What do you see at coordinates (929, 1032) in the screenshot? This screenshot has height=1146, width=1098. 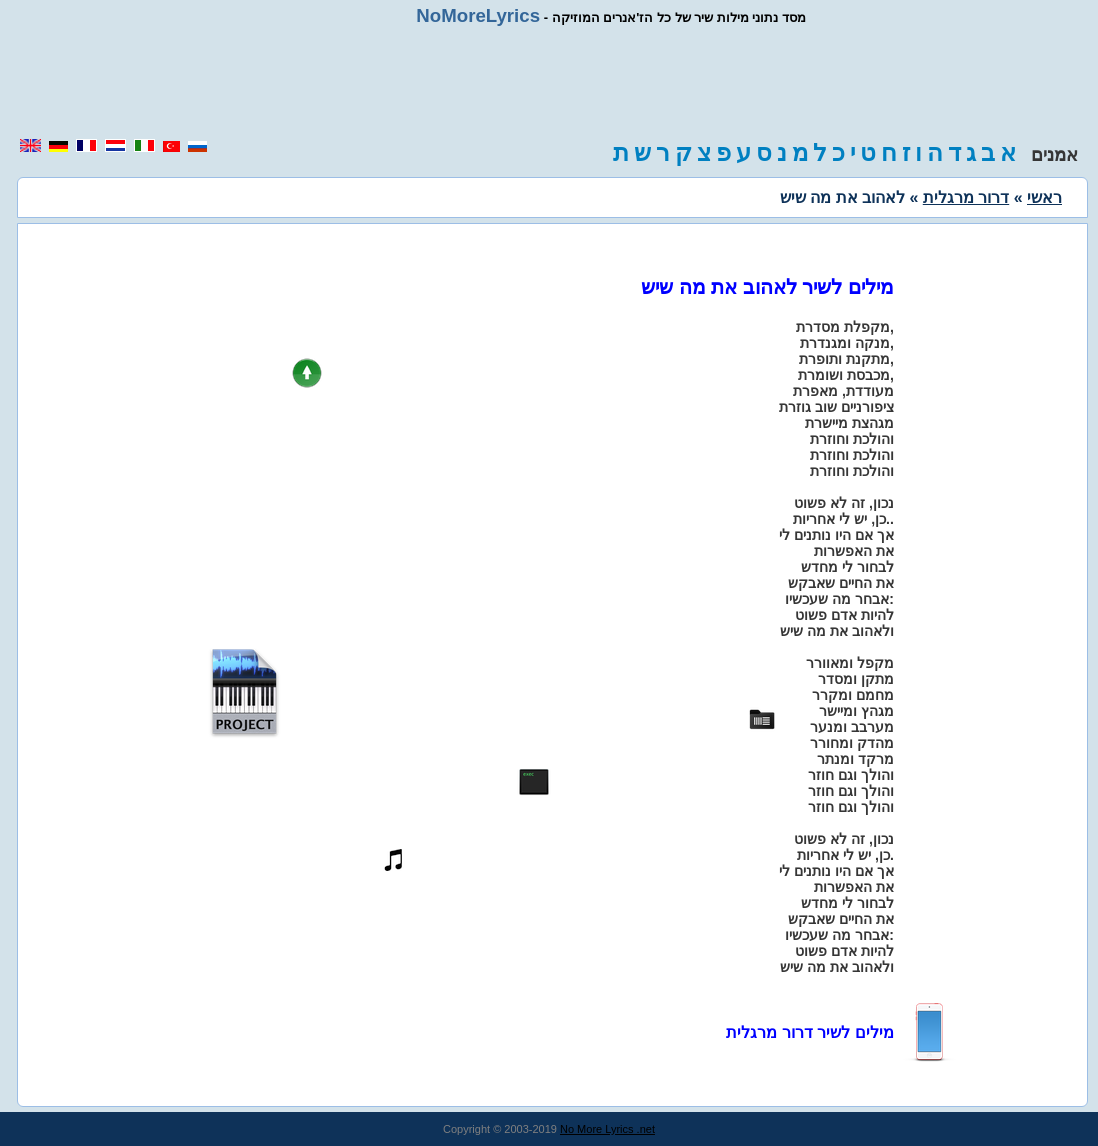 I see `iPod Touch device connected` at bounding box center [929, 1032].